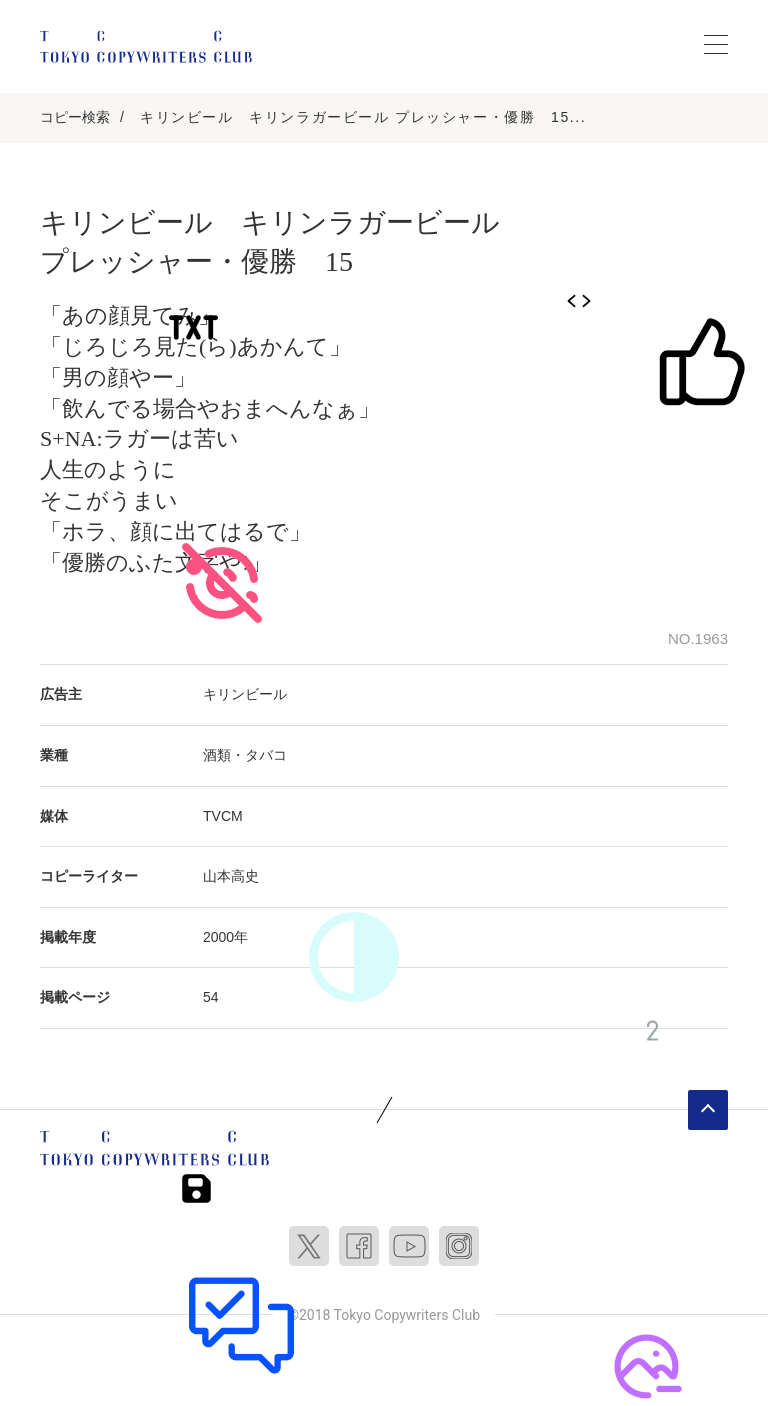 The height and width of the screenshot is (1406, 768). I want to click on indicates a plain text file format, so click(193, 327).